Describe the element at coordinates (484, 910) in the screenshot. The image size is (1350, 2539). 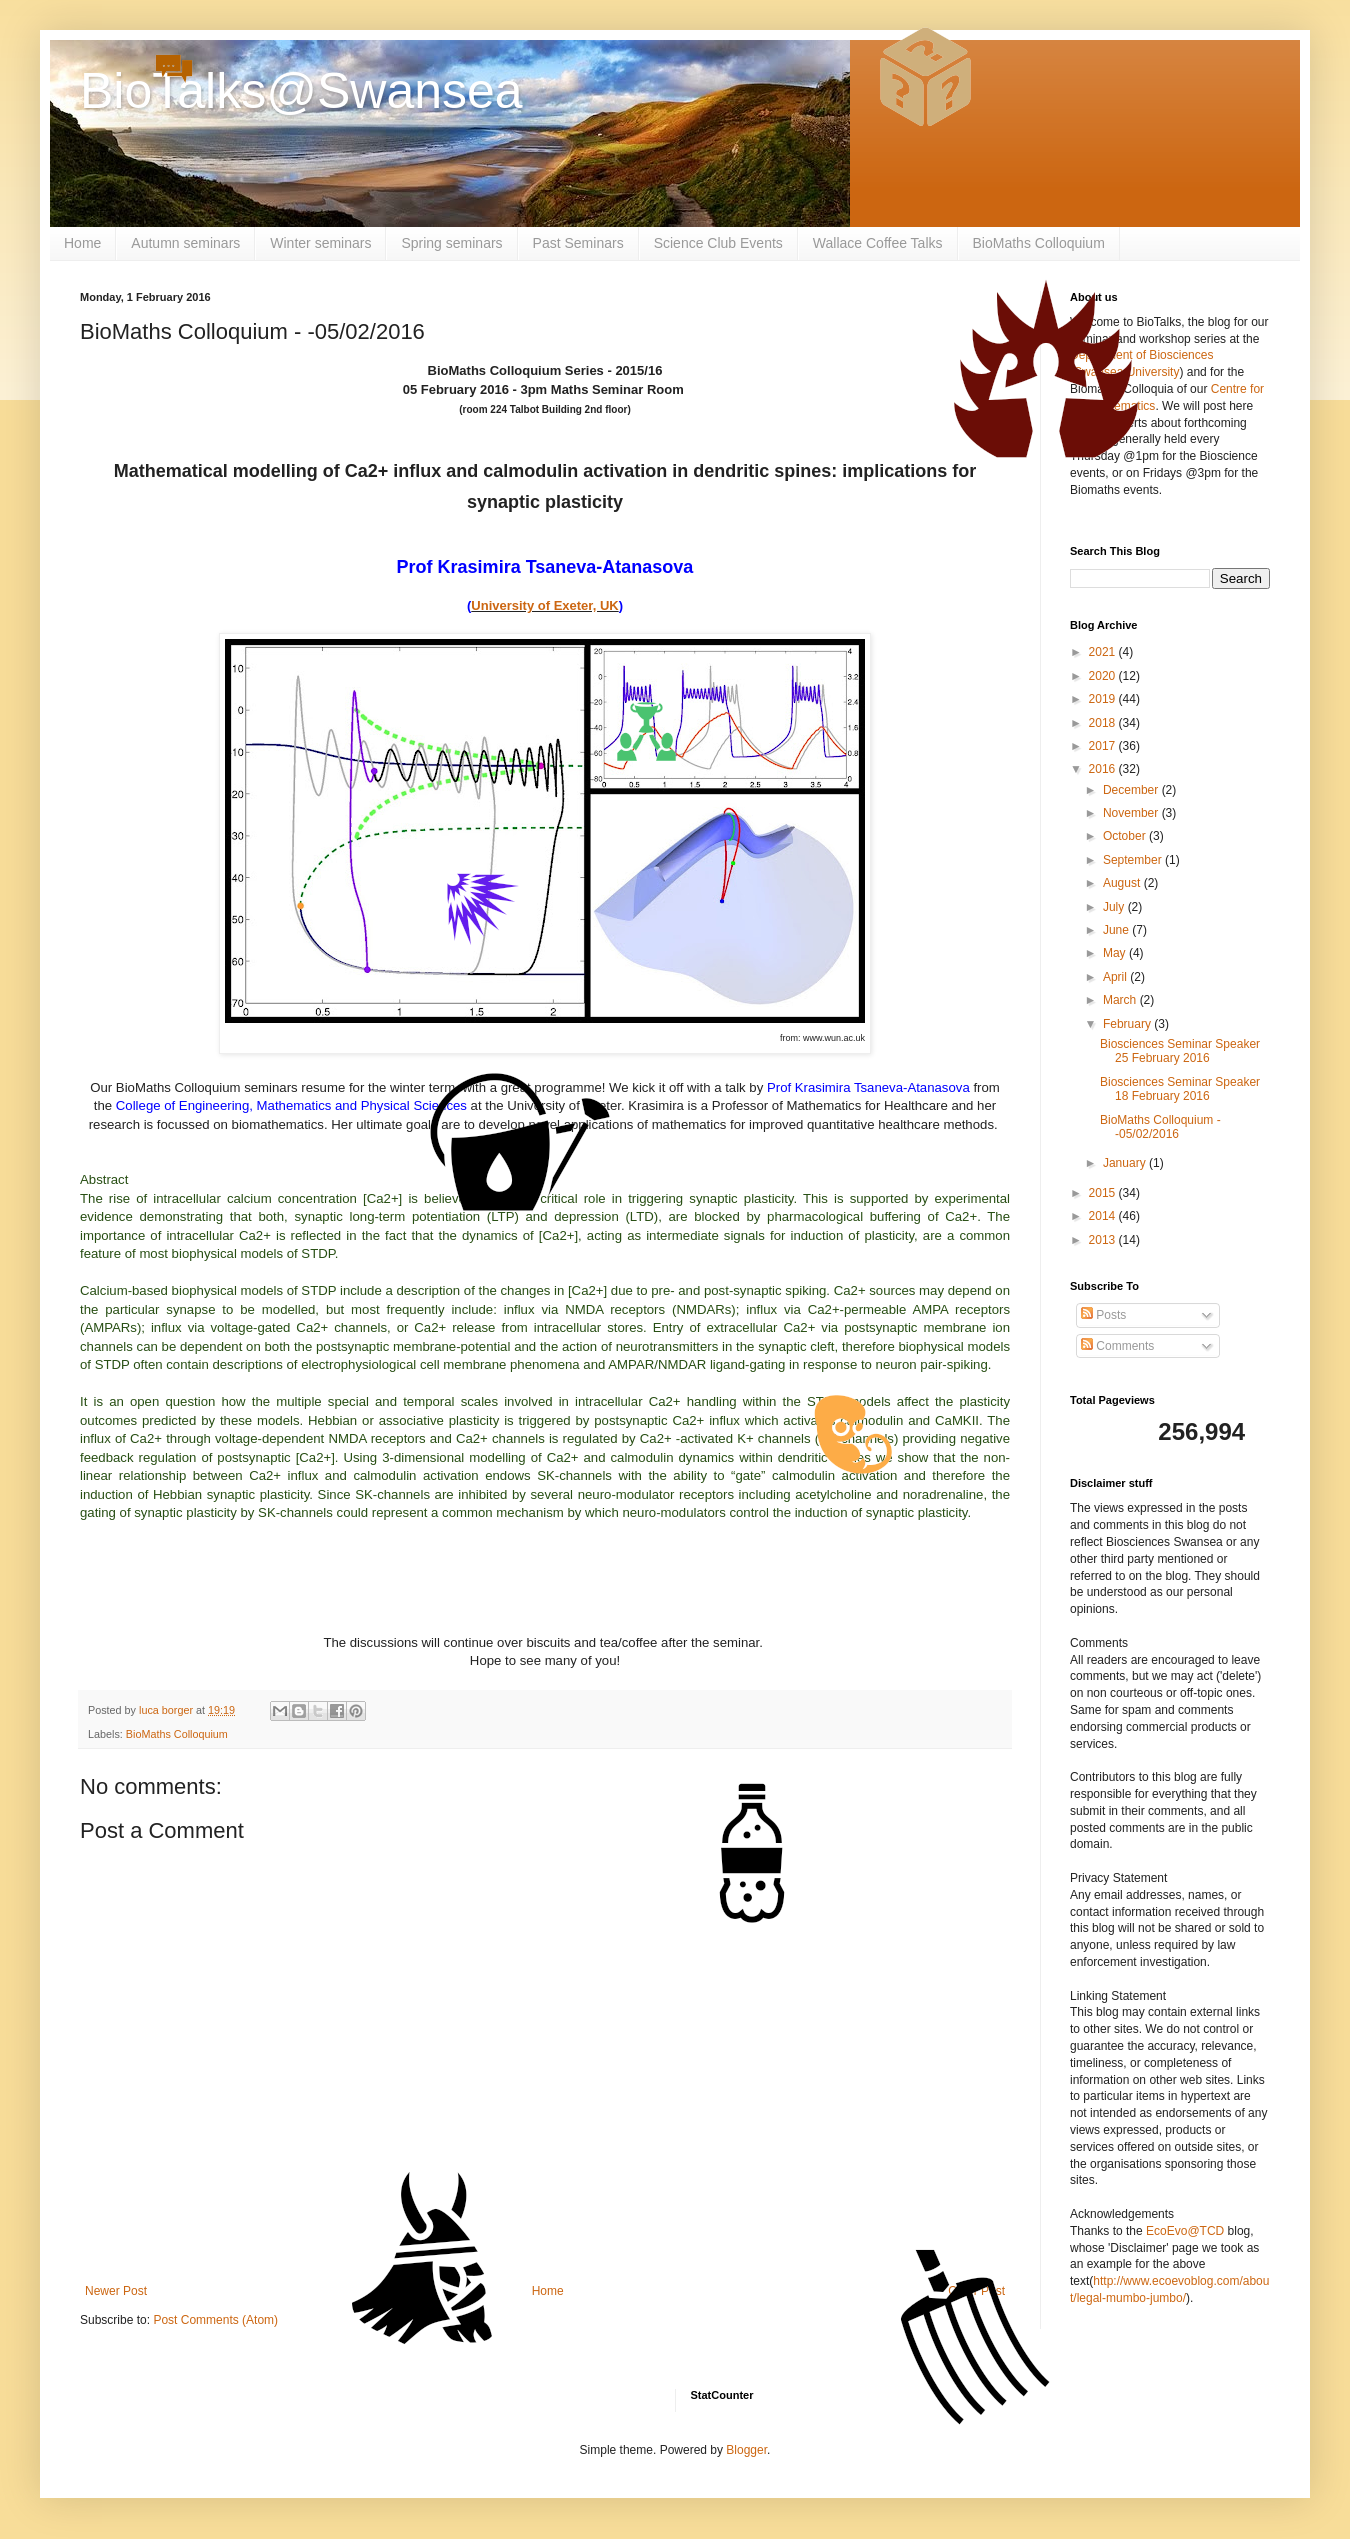
I see `toggle brightness or light mode` at that location.